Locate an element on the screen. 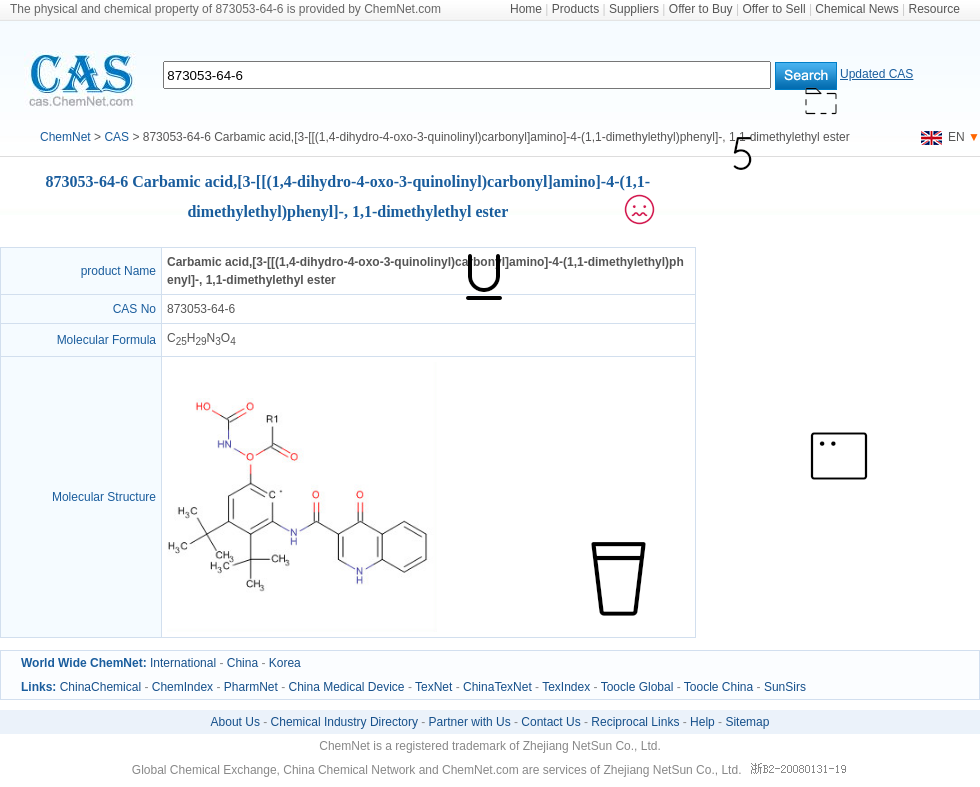 Image resolution: width=980 pixels, height=787 pixels. apply underline formatting to selected text is located at coordinates (484, 274).